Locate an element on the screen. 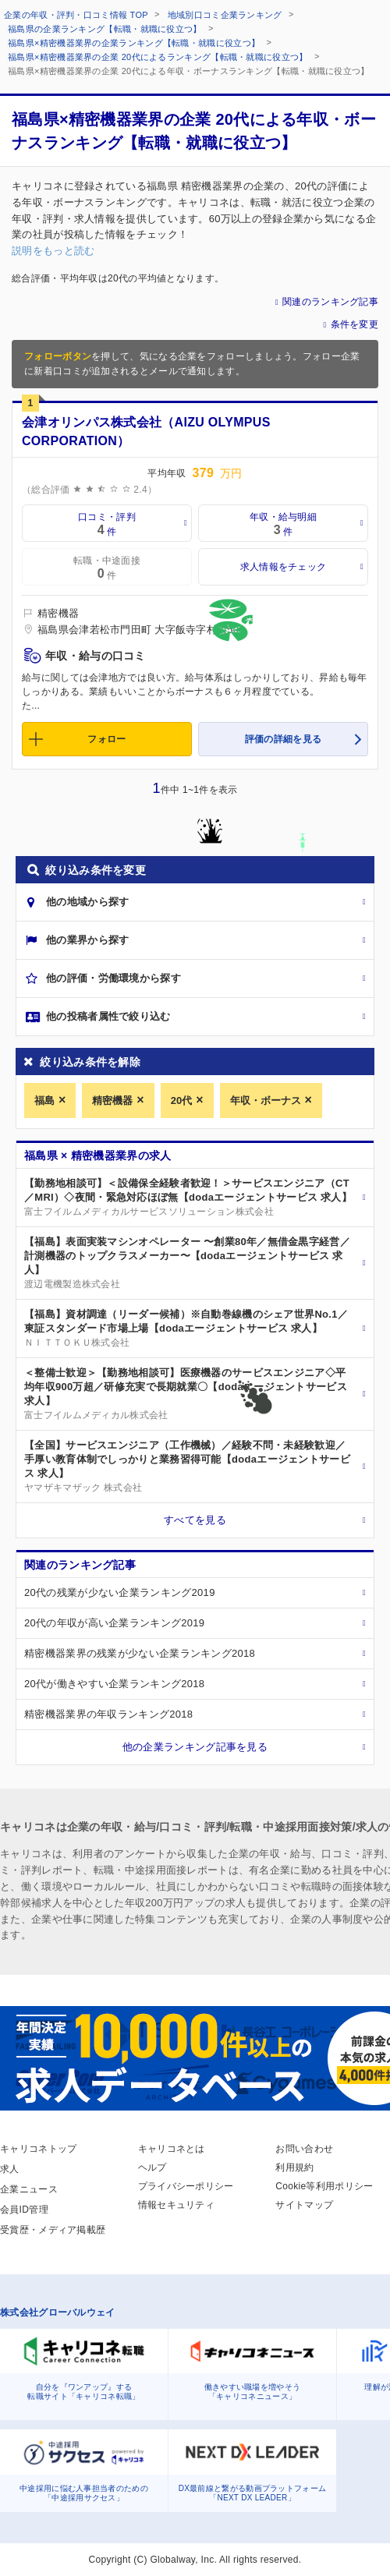 The image size is (390, 2576). indicates volcanic activity or eruption event is located at coordinates (210, 831).